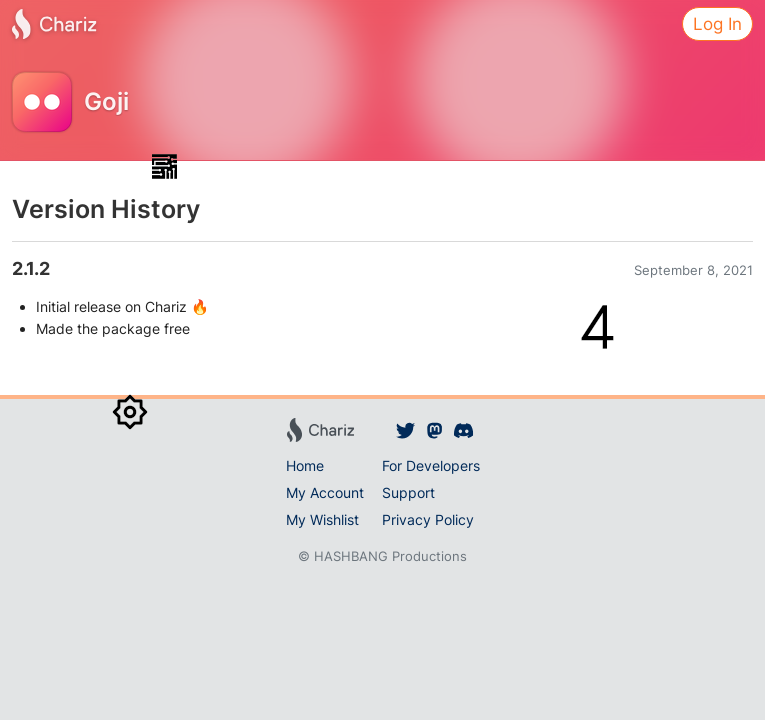 The width and height of the screenshot is (765, 720). Describe the element at coordinates (130, 412) in the screenshot. I see `access app or system settings` at that location.